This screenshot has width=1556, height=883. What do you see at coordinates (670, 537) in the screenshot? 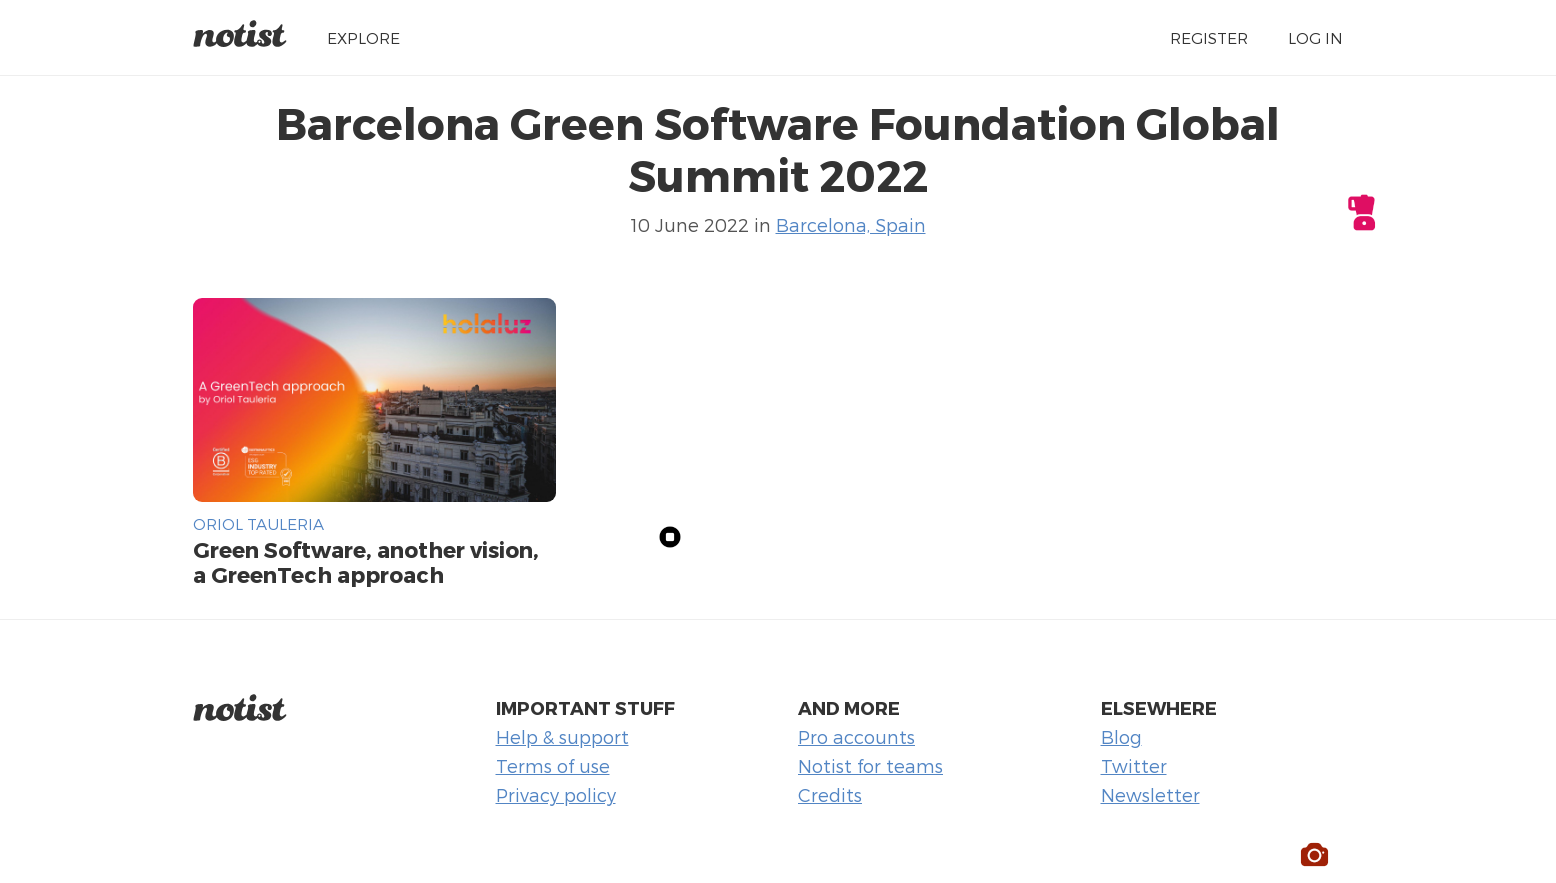
I see `stop media playback` at bounding box center [670, 537].